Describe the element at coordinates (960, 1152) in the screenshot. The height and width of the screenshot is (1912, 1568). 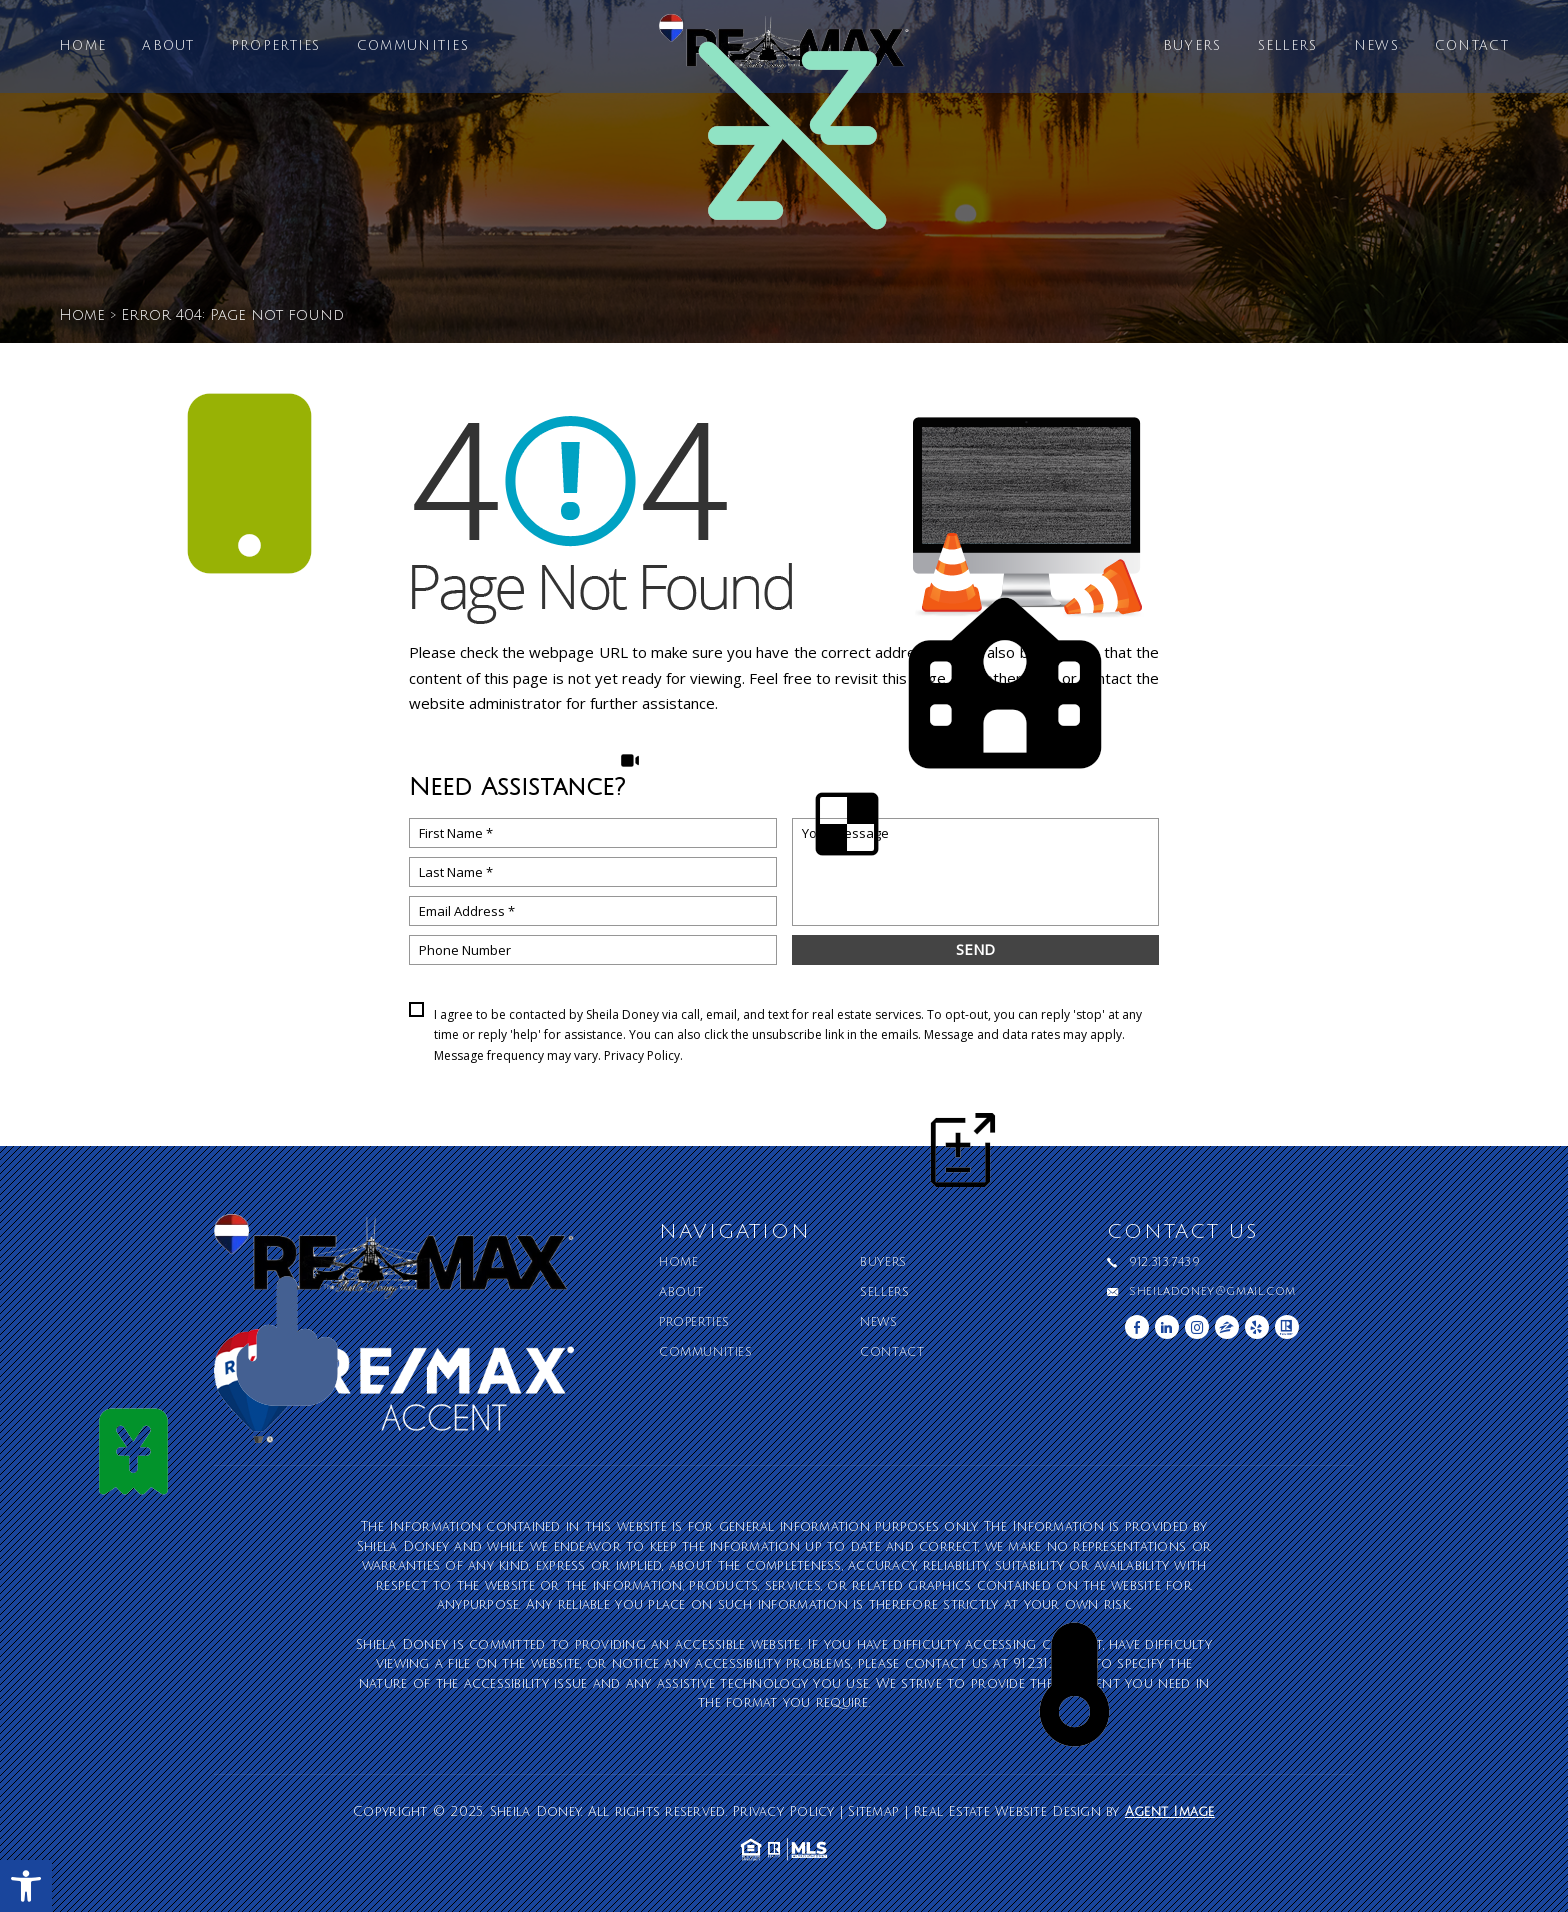
I see `go to active editing session` at that location.